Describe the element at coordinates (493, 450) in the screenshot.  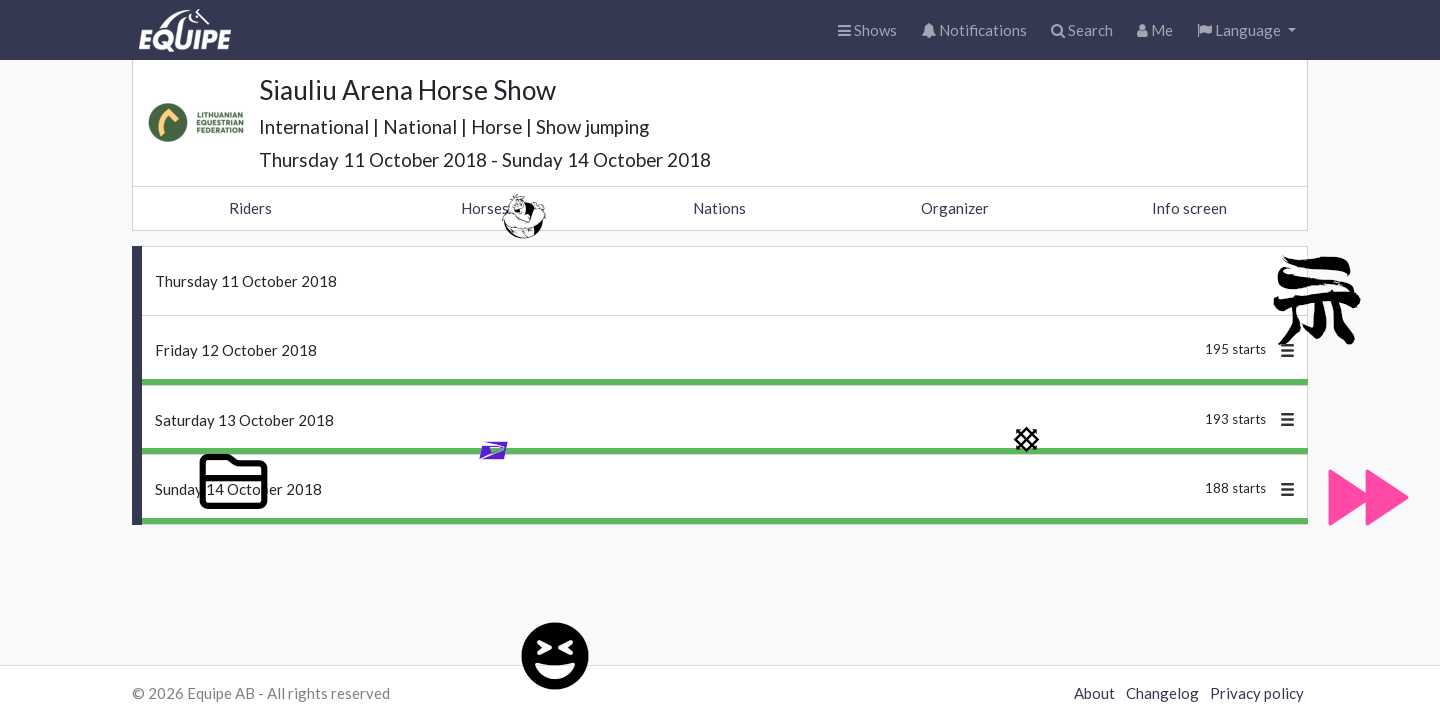
I see `united states postal service logo` at that location.